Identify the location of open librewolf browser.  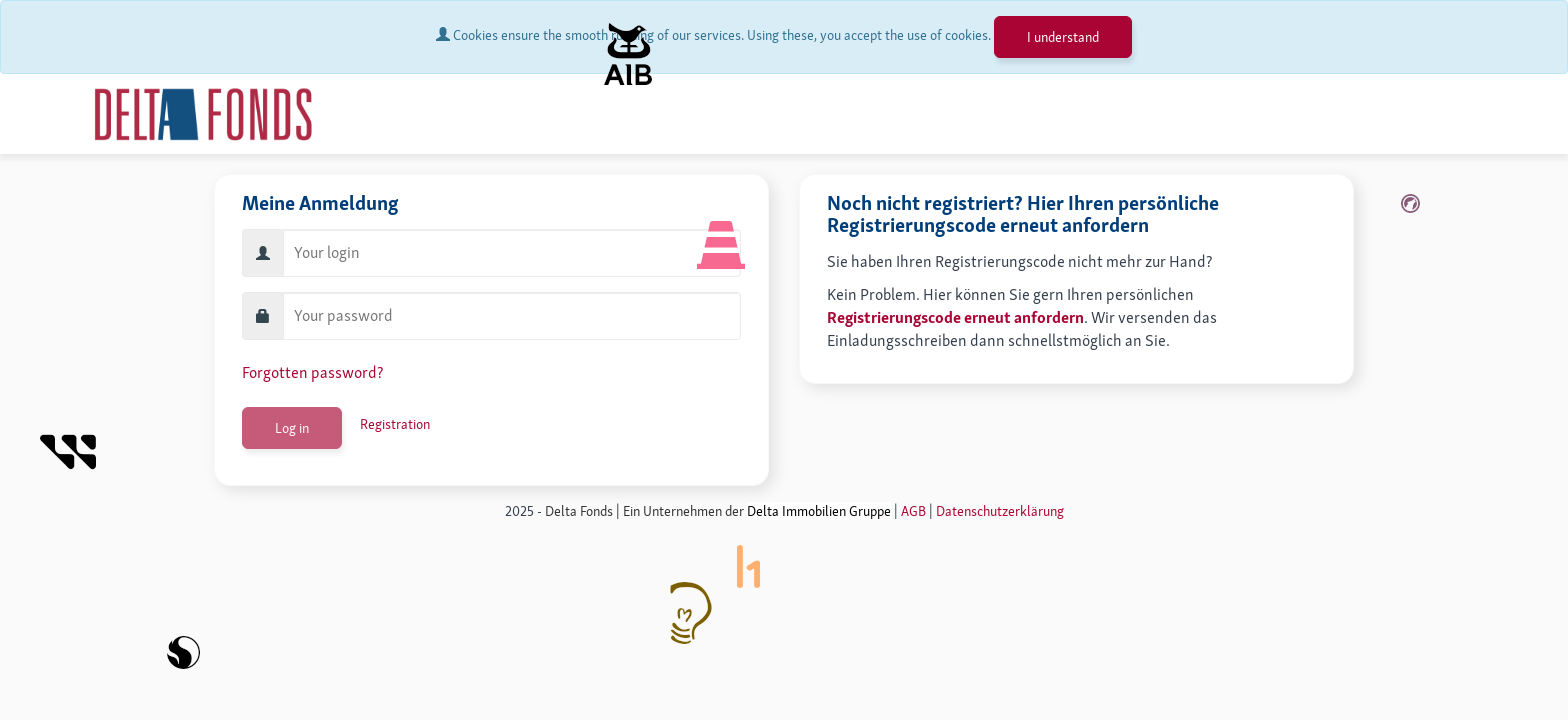
(1410, 203).